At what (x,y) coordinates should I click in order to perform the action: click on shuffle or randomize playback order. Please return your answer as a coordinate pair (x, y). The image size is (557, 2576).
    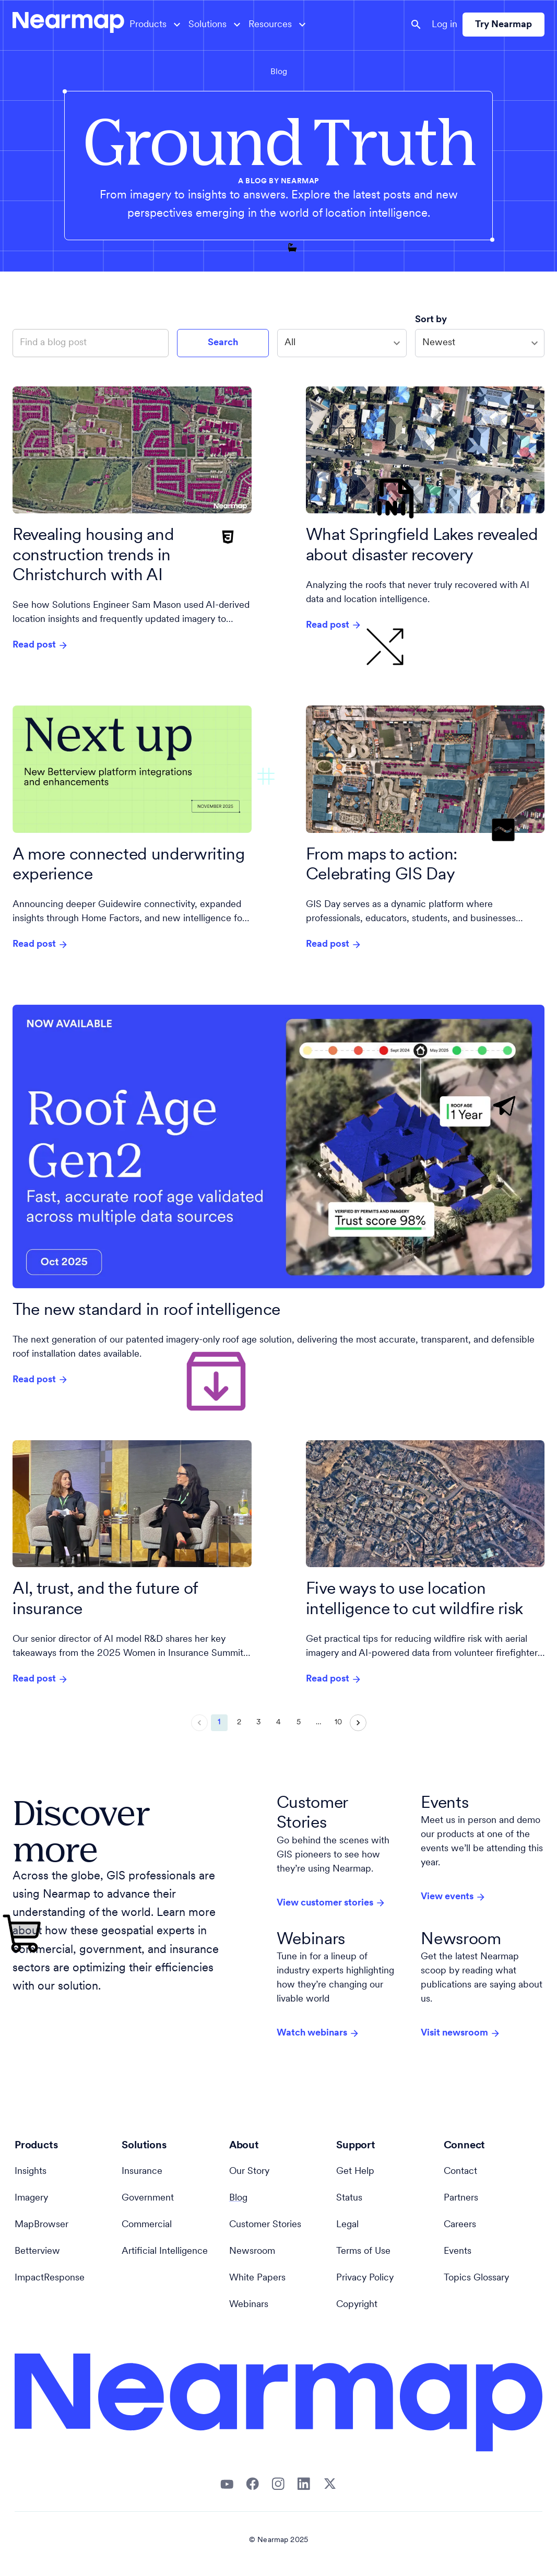
    Looking at the image, I should click on (385, 646).